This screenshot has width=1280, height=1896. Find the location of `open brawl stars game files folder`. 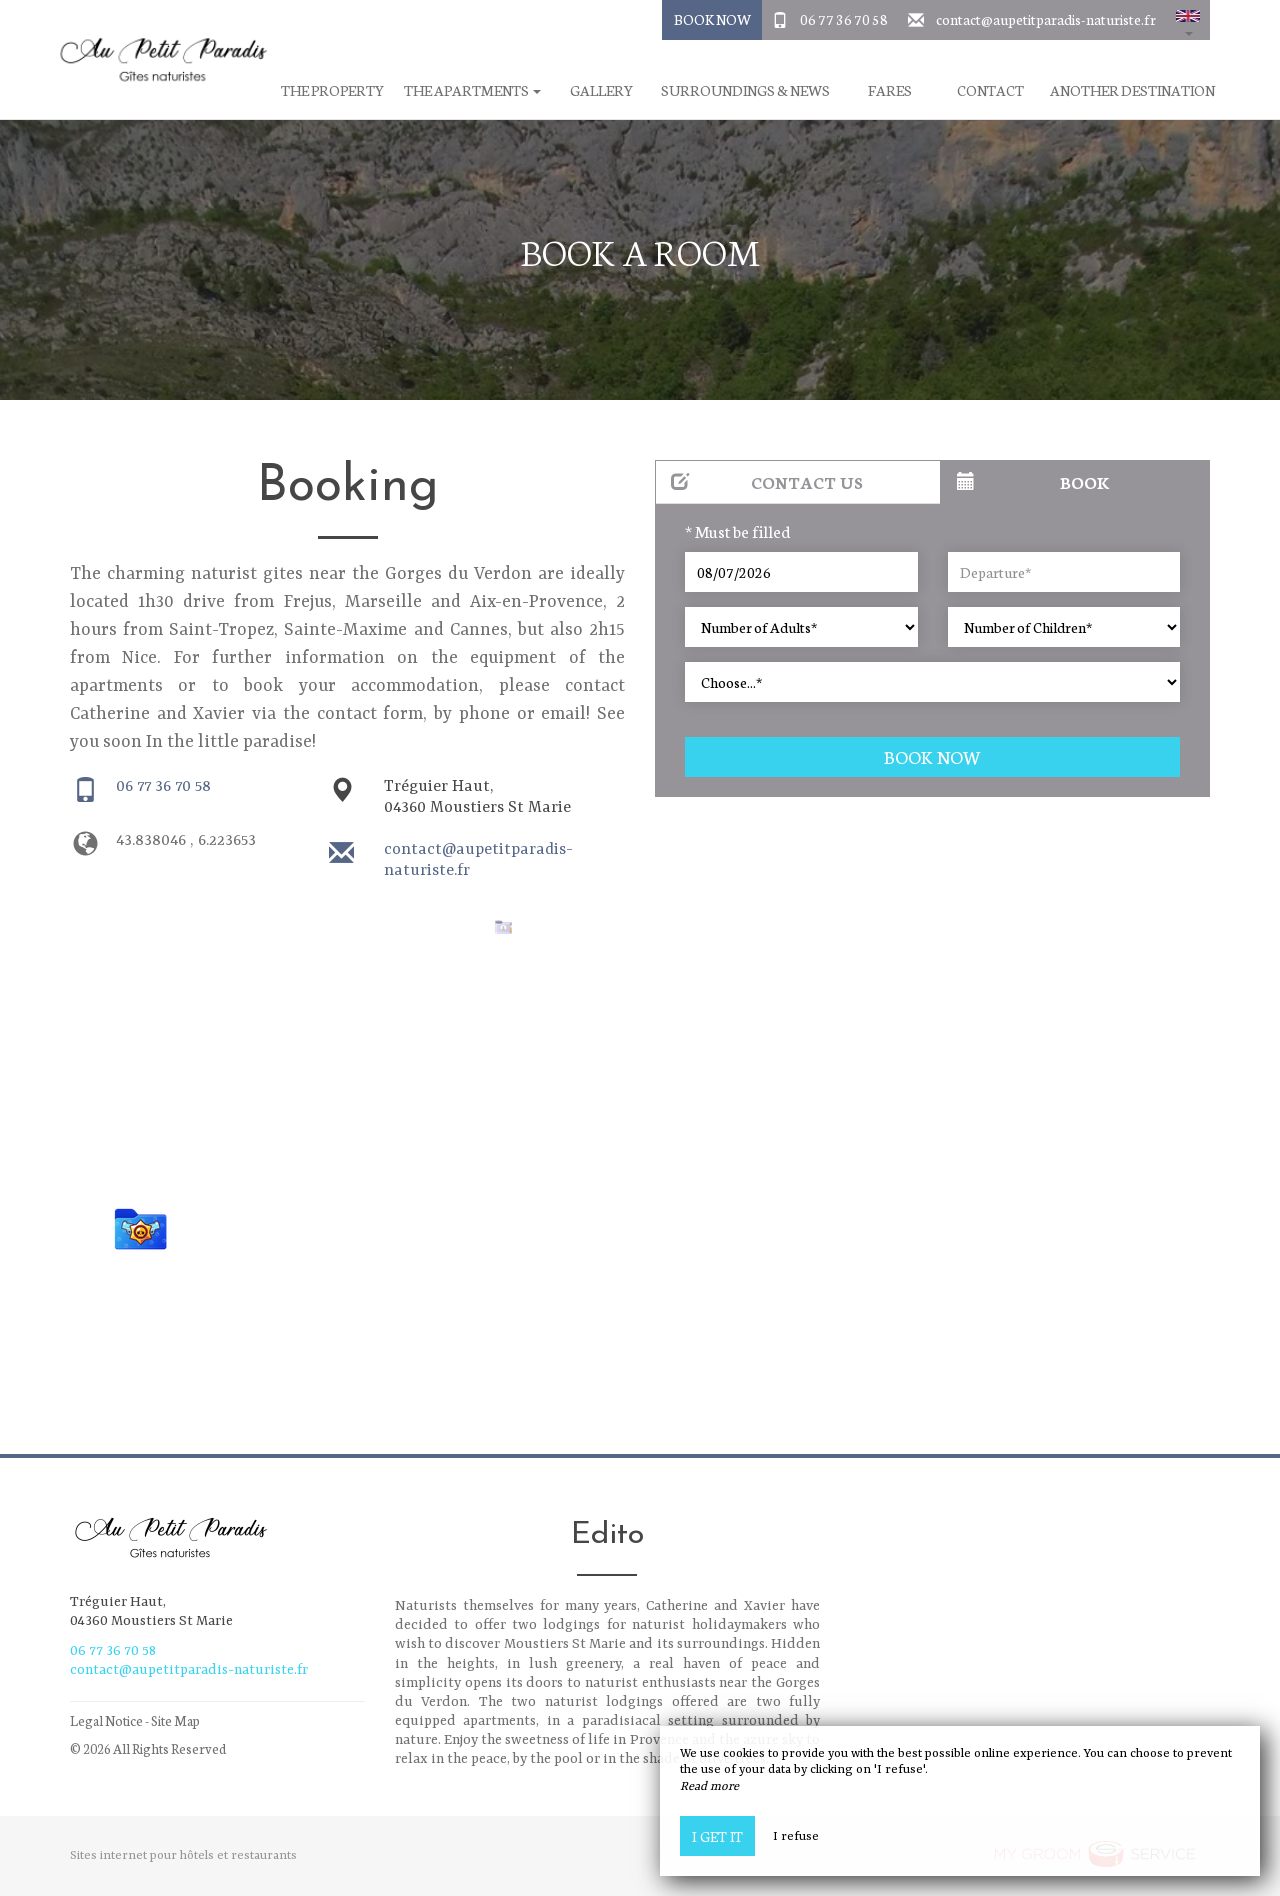

open brawl stars game files folder is located at coordinates (140, 1230).